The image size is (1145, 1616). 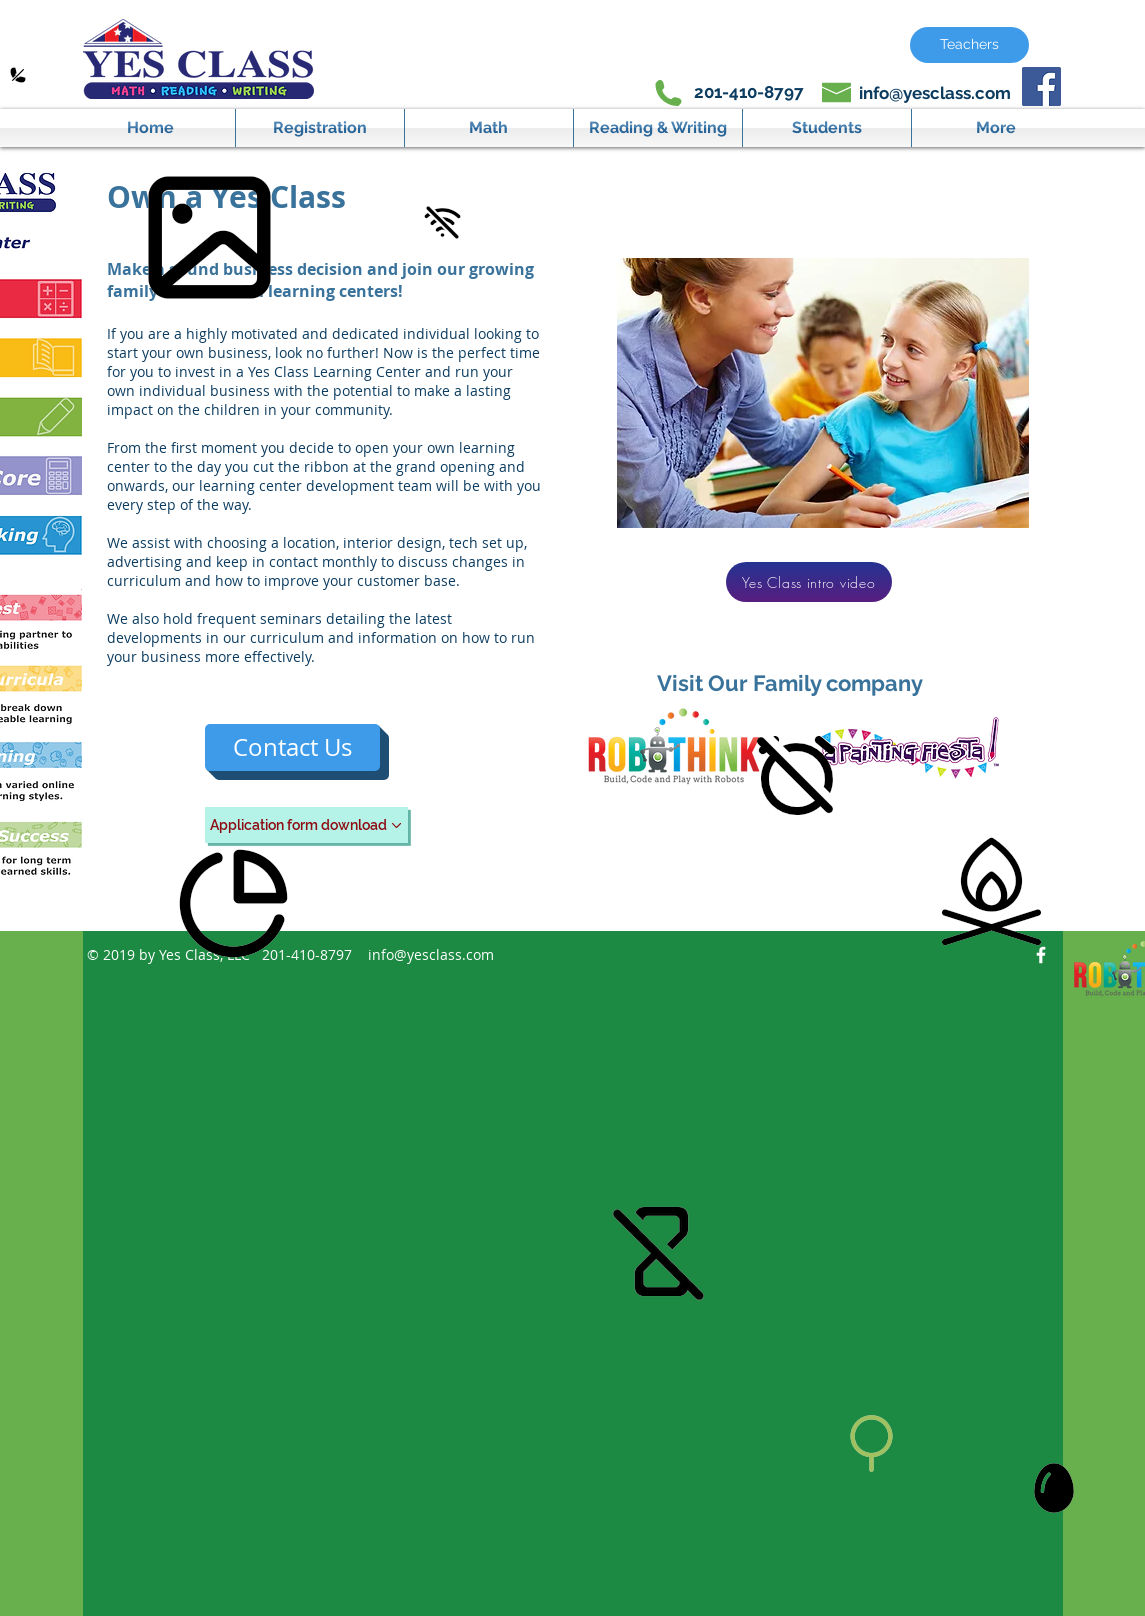 What do you see at coordinates (797, 775) in the screenshot?
I see `disable or turn off alarm` at bounding box center [797, 775].